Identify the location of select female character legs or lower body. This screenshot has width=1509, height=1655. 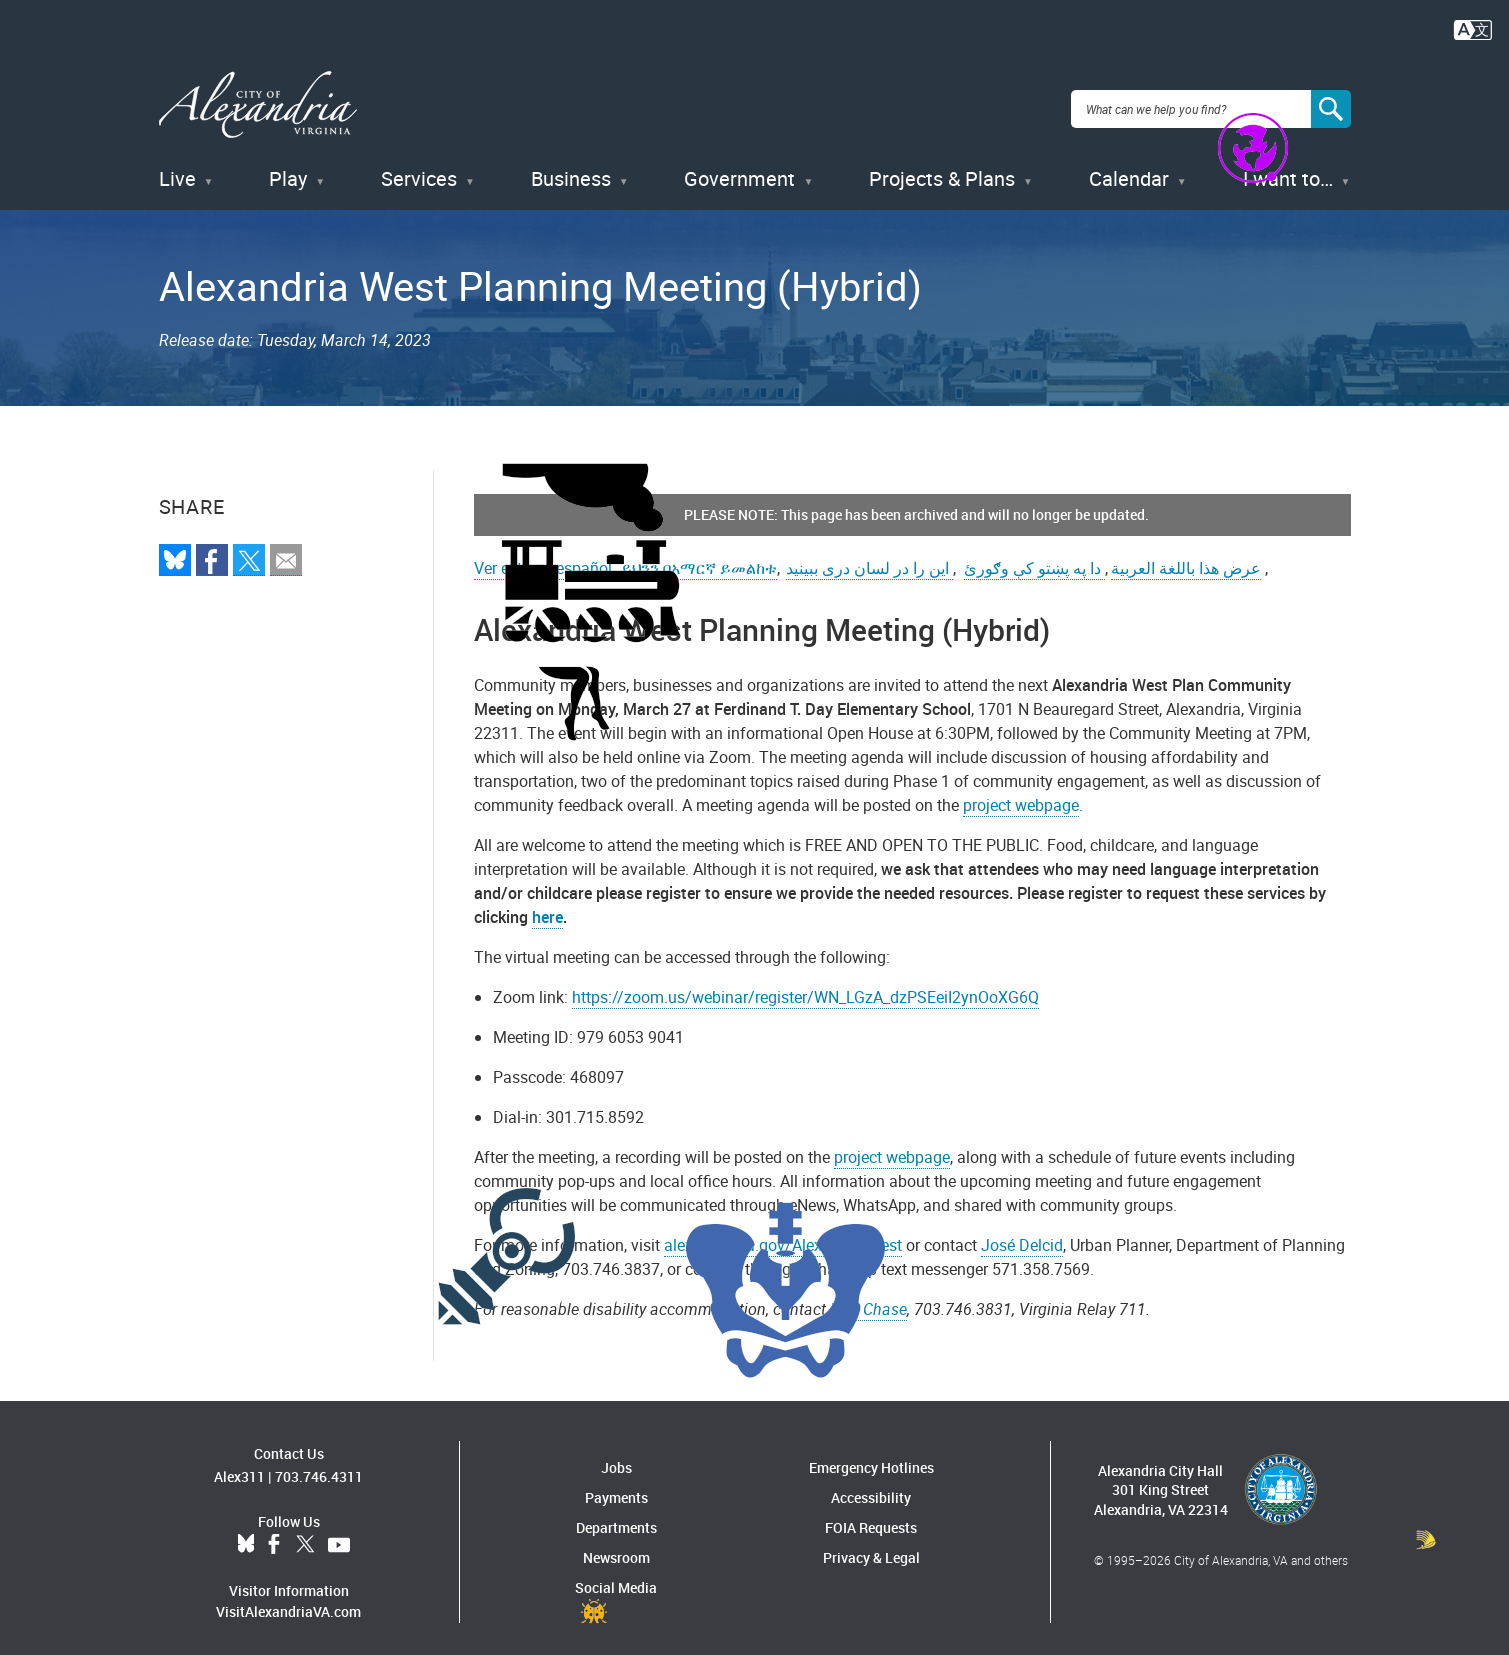
(574, 704).